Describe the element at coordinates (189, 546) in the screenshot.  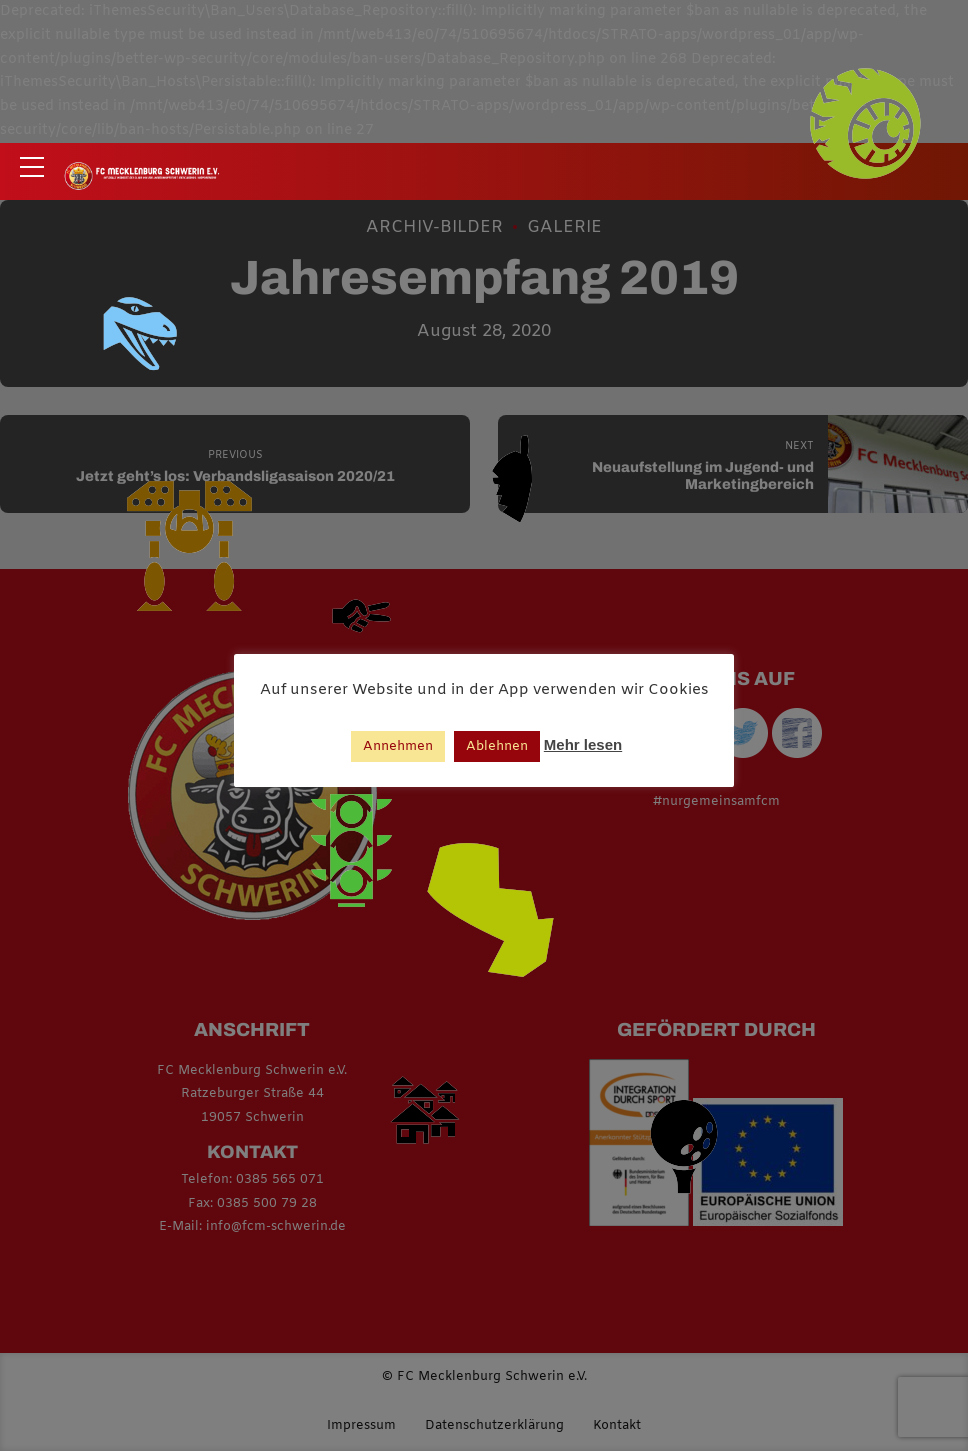
I see `select missile mech unit in game` at that location.